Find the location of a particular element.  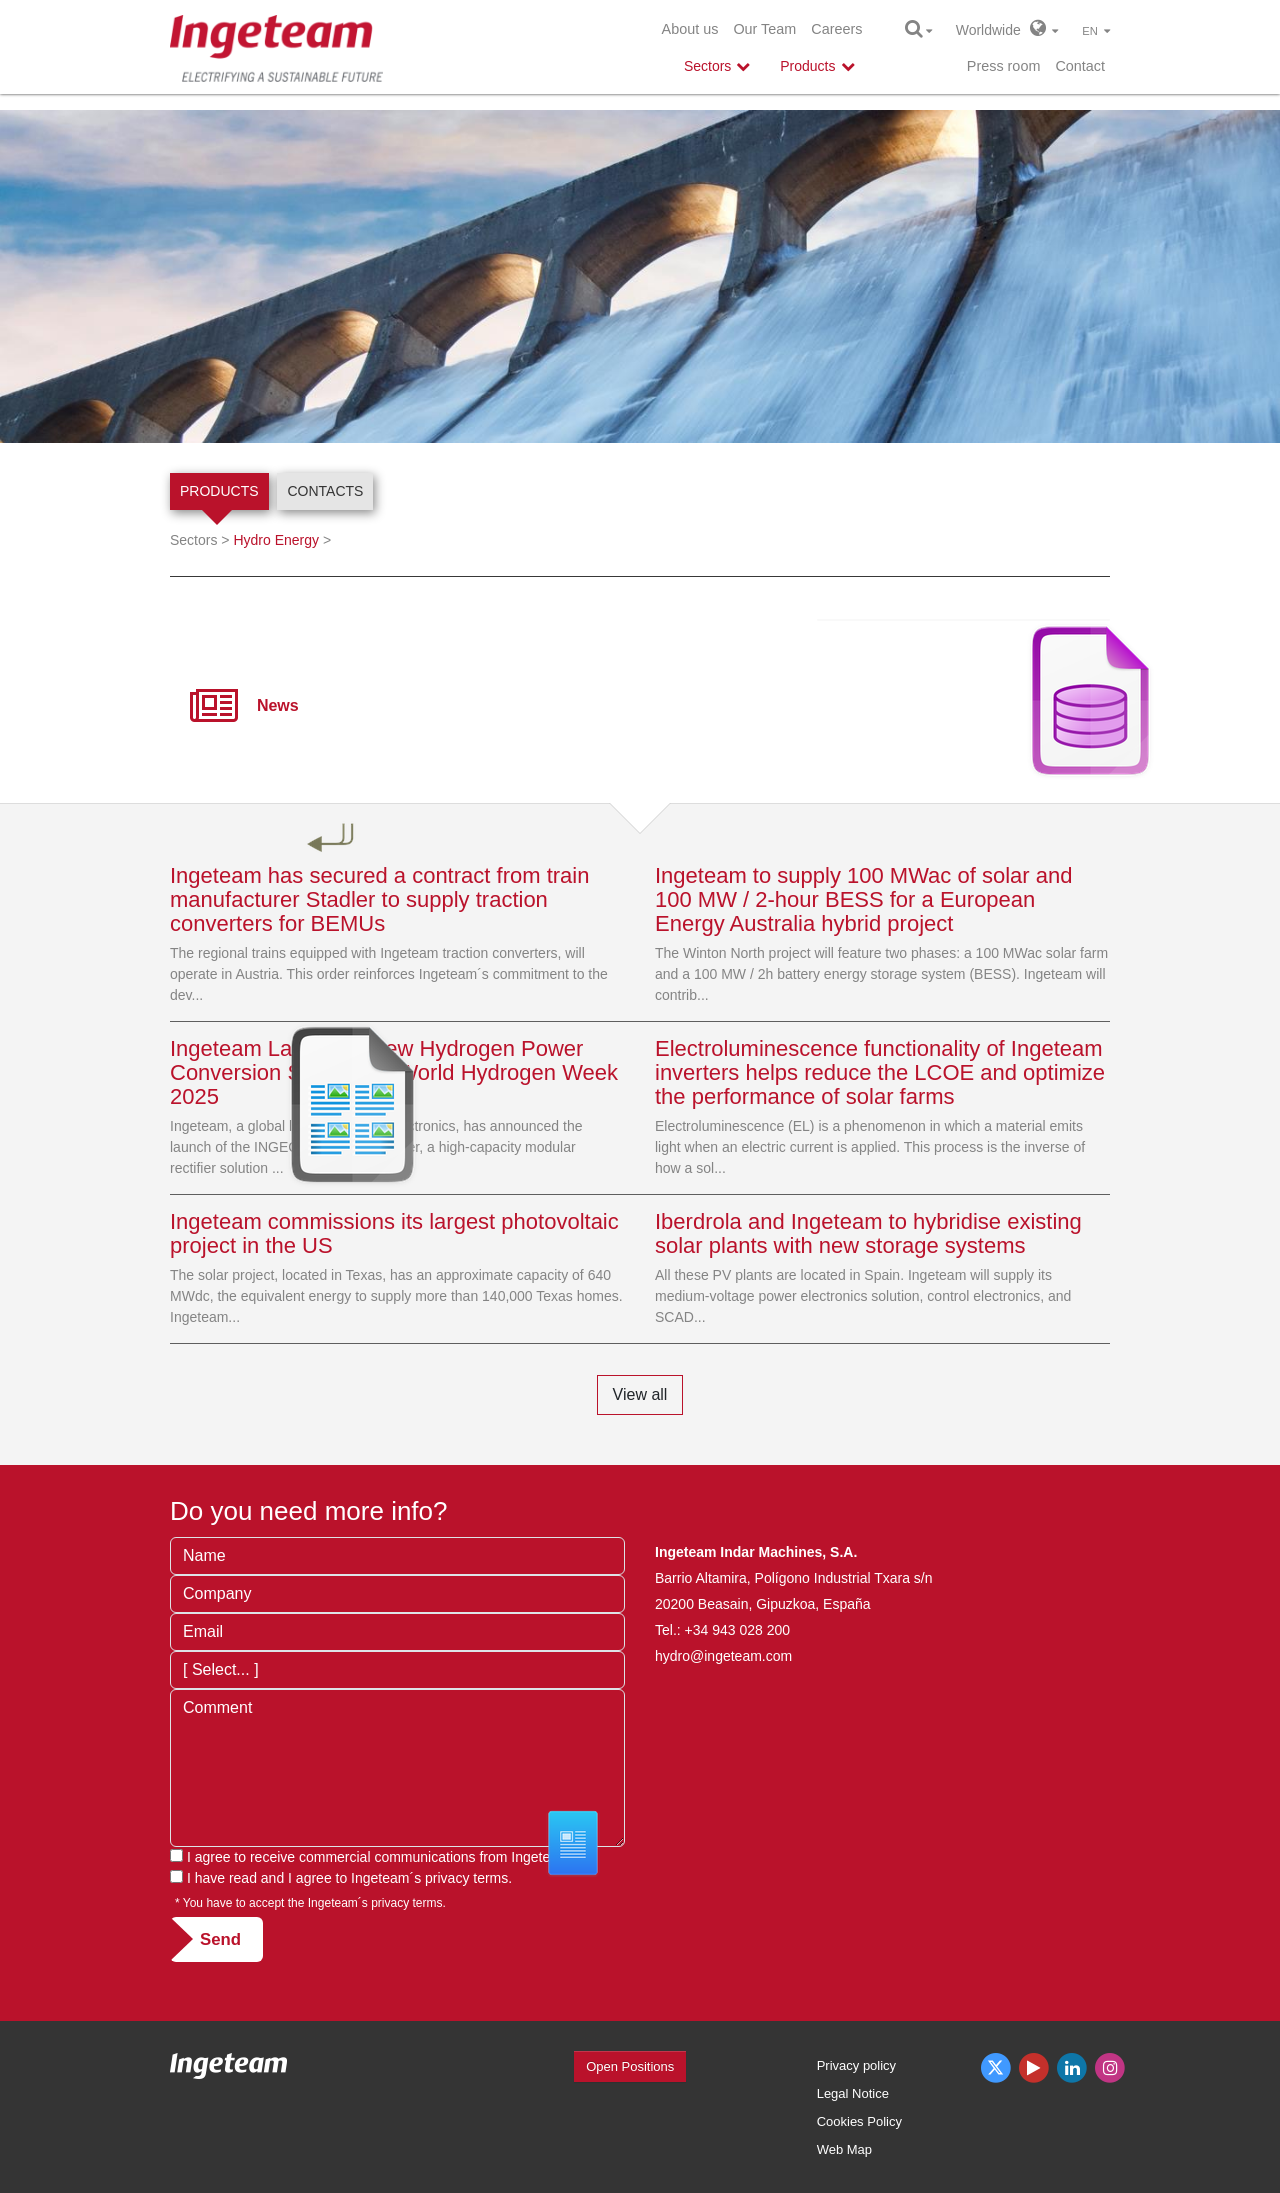

microsoft word template file is located at coordinates (573, 1844).